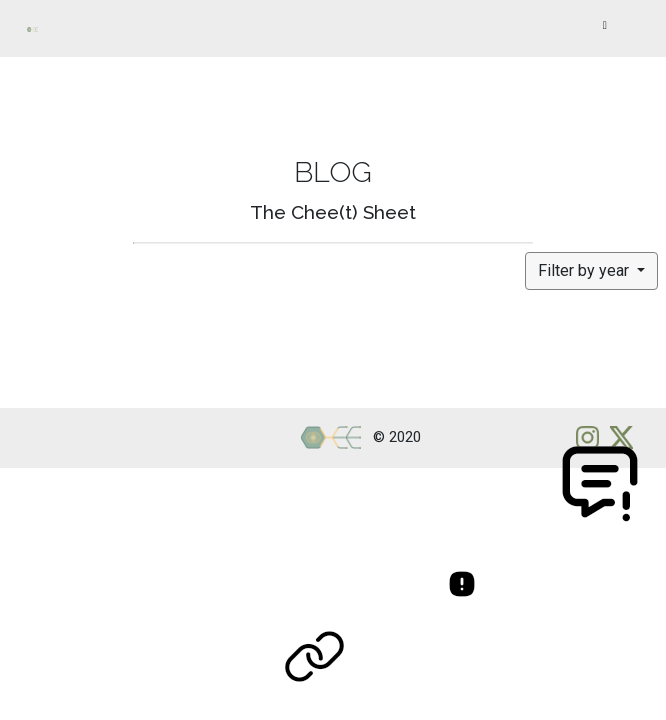 This screenshot has width=666, height=720. Describe the element at coordinates (600, 480) in the screenshot. I see `message requires attention or action` at that location.